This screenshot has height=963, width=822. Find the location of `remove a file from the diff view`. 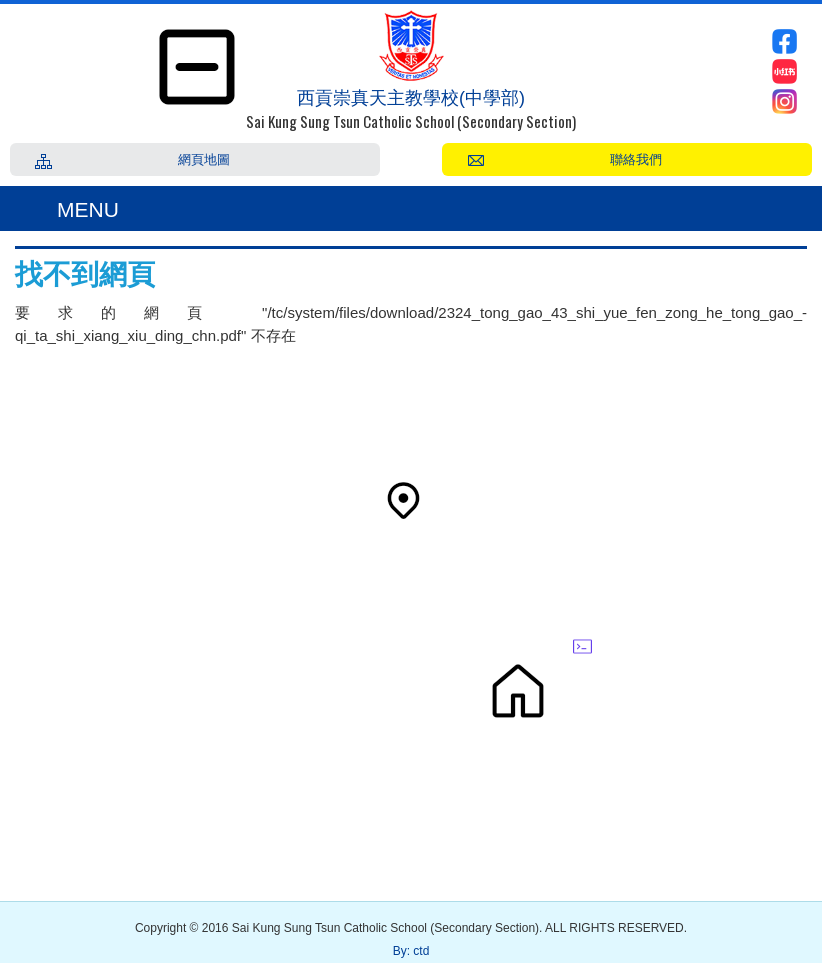

remove a file from the diff view is located at coordinates (197, 67).